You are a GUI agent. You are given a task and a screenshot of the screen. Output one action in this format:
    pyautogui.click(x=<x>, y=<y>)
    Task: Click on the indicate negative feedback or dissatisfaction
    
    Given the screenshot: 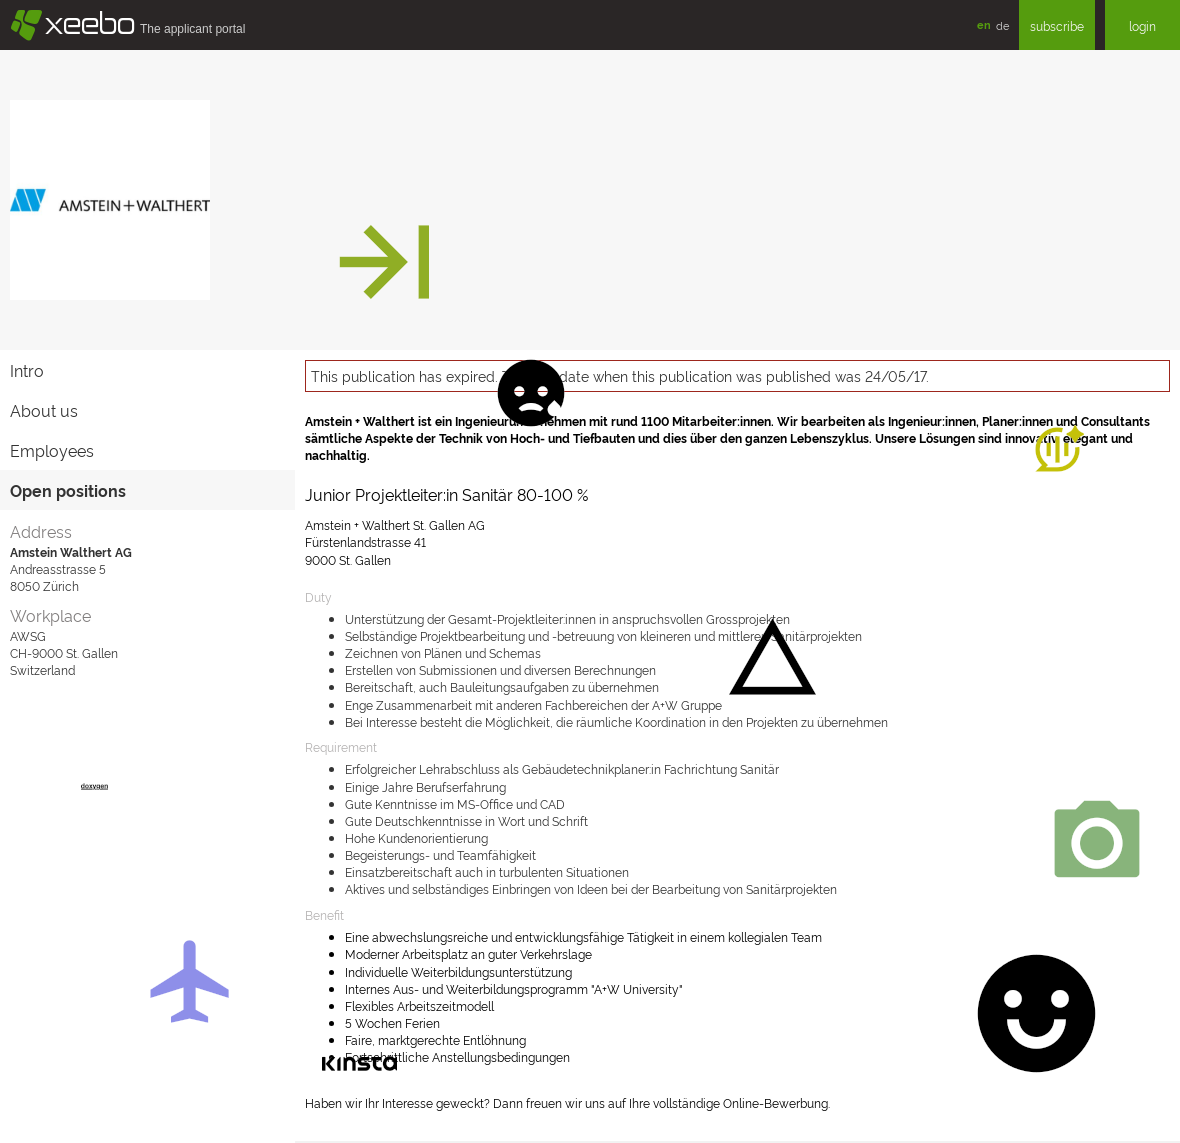 What is the action you would take?
    pyautogui.click(x=531, y=393)
    